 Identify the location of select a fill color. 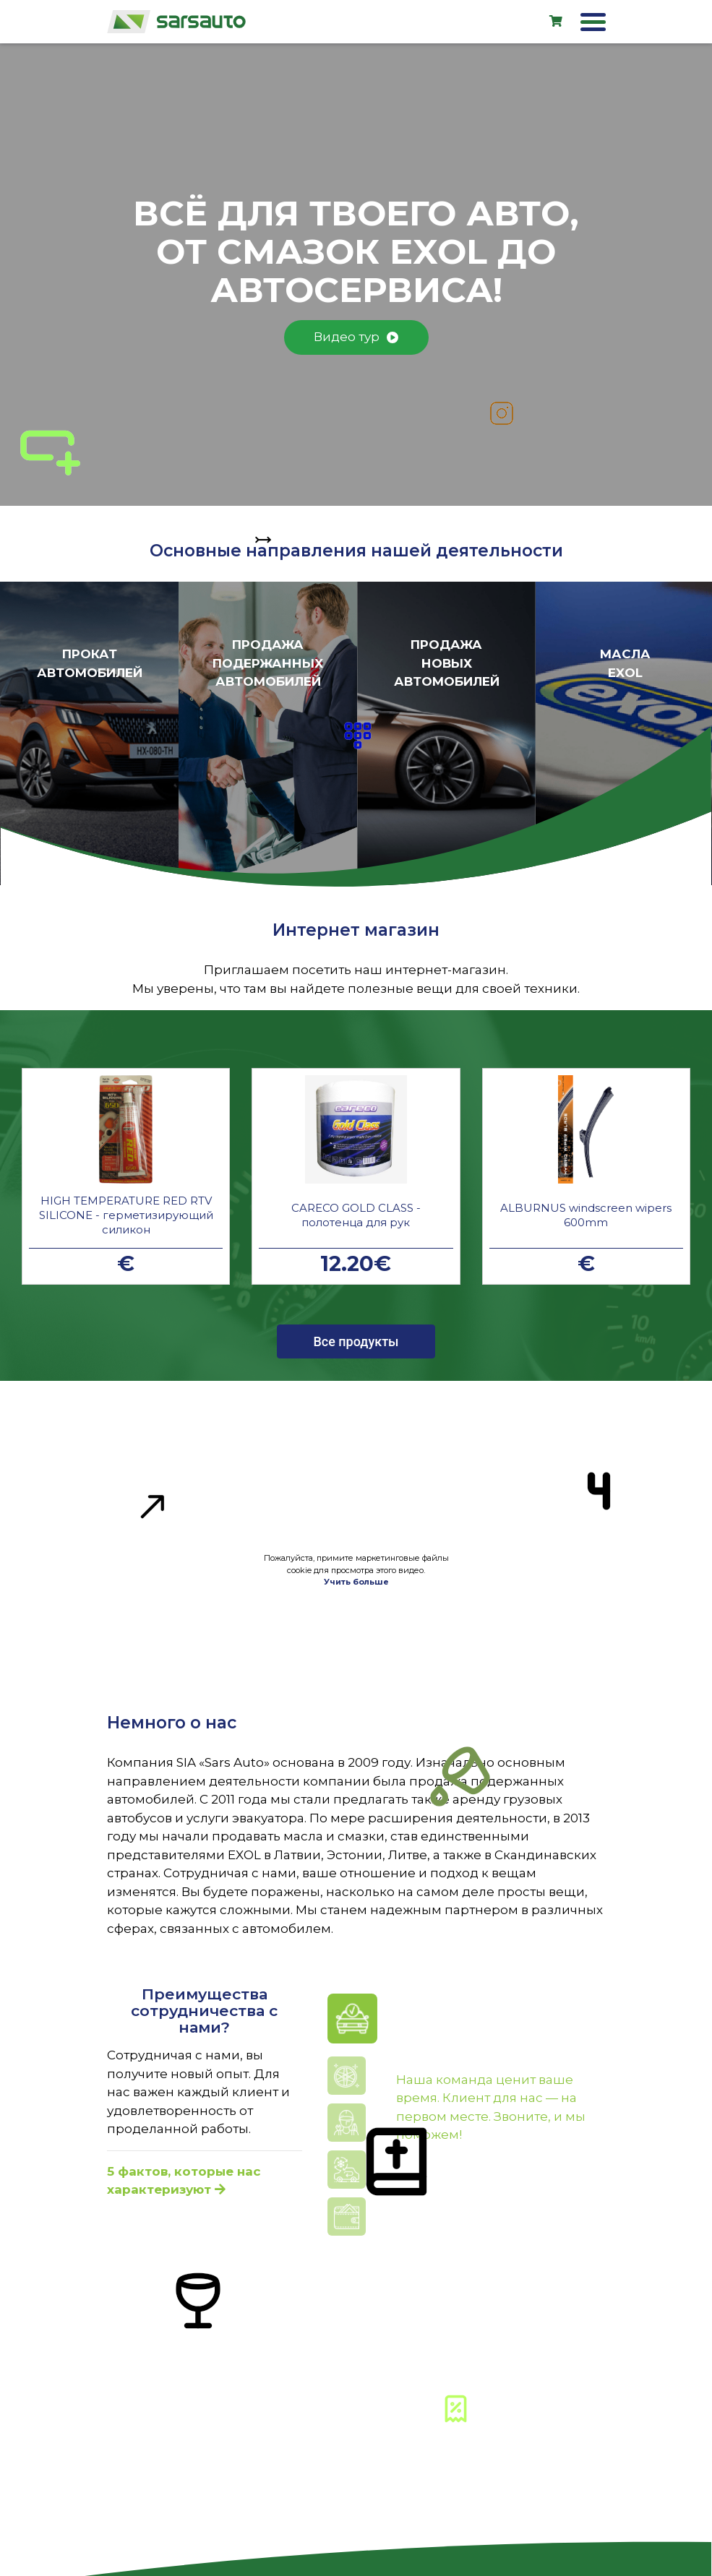
(460, 1776).